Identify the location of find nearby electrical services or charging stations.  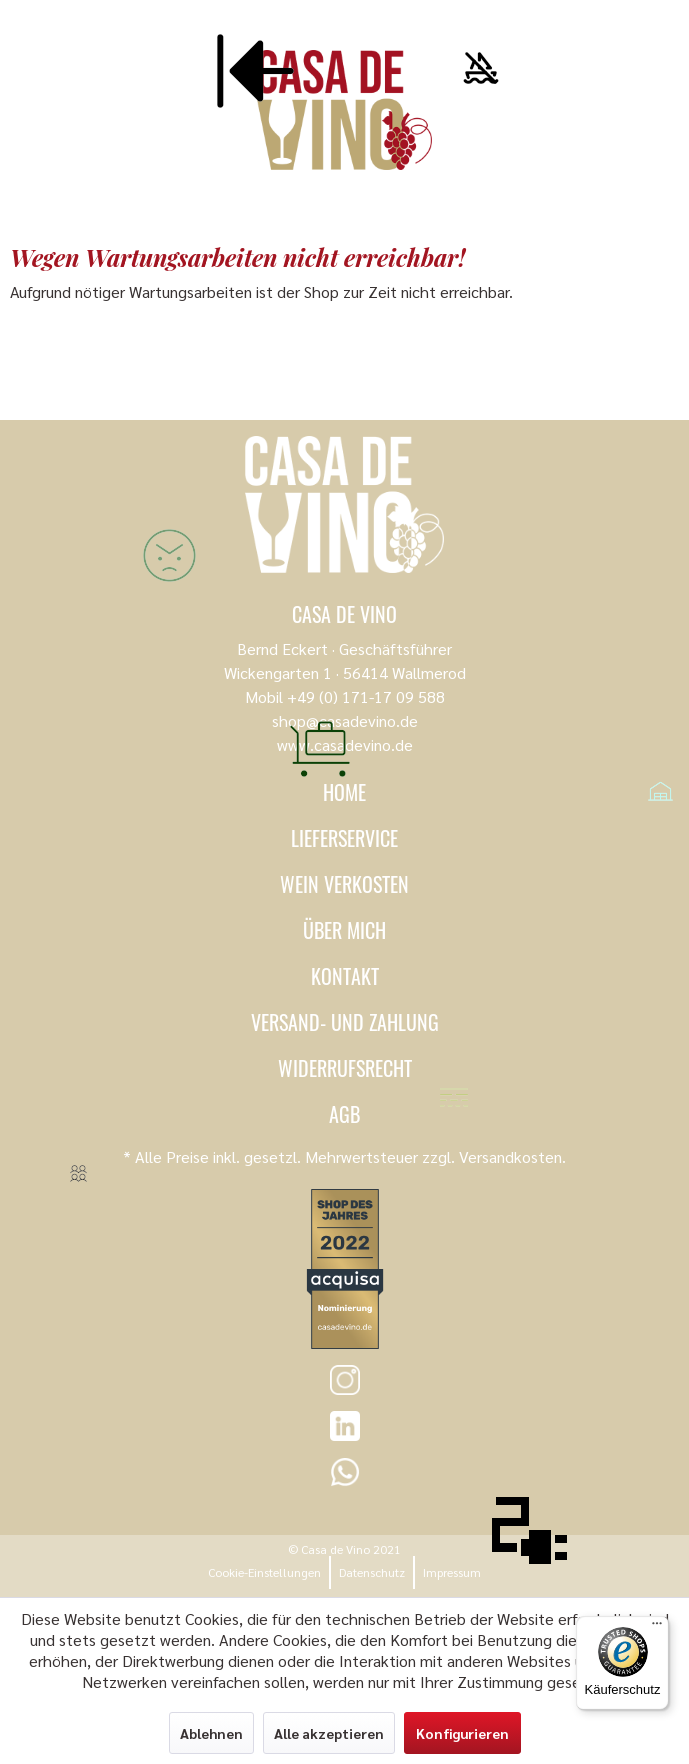
(529, 1530).